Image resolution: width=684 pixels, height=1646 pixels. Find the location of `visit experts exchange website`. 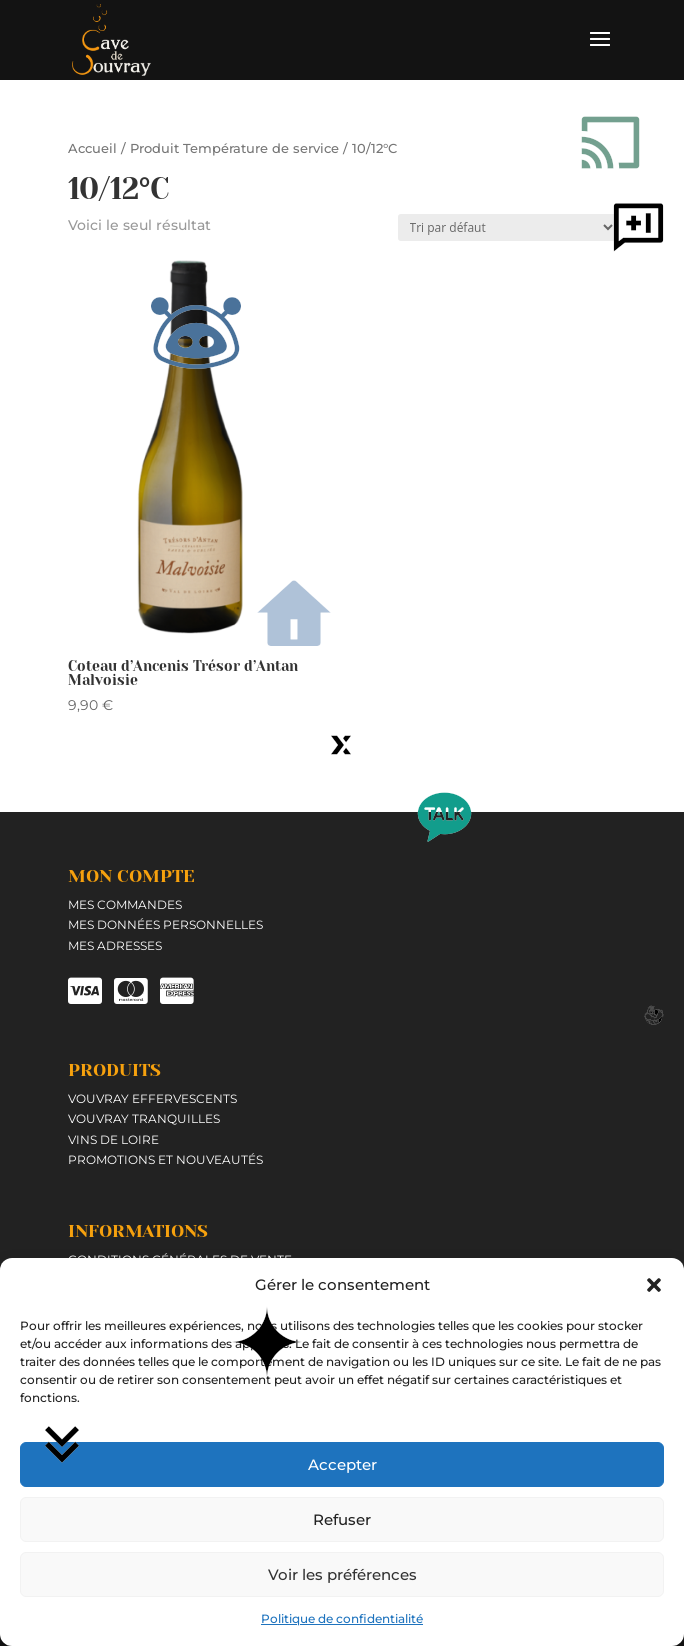

visit experts exchange website is located at coordinates (341, 745).